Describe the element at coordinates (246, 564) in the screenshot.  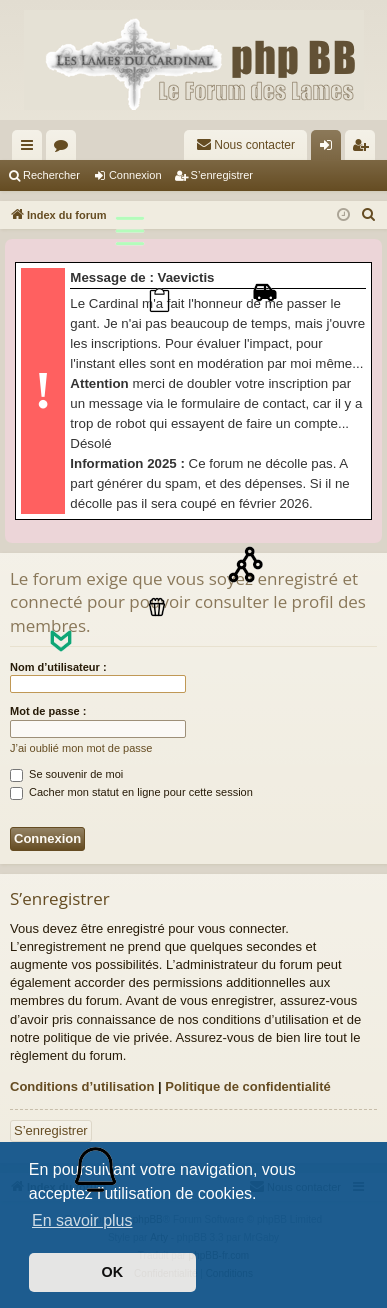
I see `view hierarchical data structure` at that location.